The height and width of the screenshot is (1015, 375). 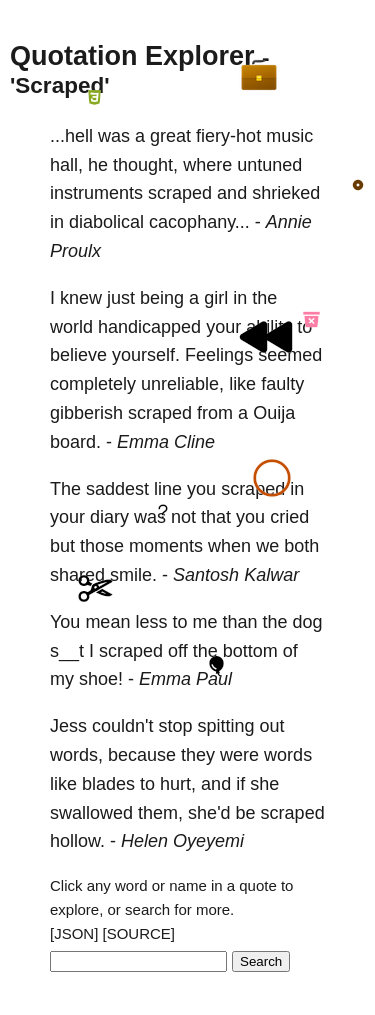 What do you see at coordinates (272, 478) in the screenshot?
I see `unselected radio button or toggle option` at bounding box center [272, 478].